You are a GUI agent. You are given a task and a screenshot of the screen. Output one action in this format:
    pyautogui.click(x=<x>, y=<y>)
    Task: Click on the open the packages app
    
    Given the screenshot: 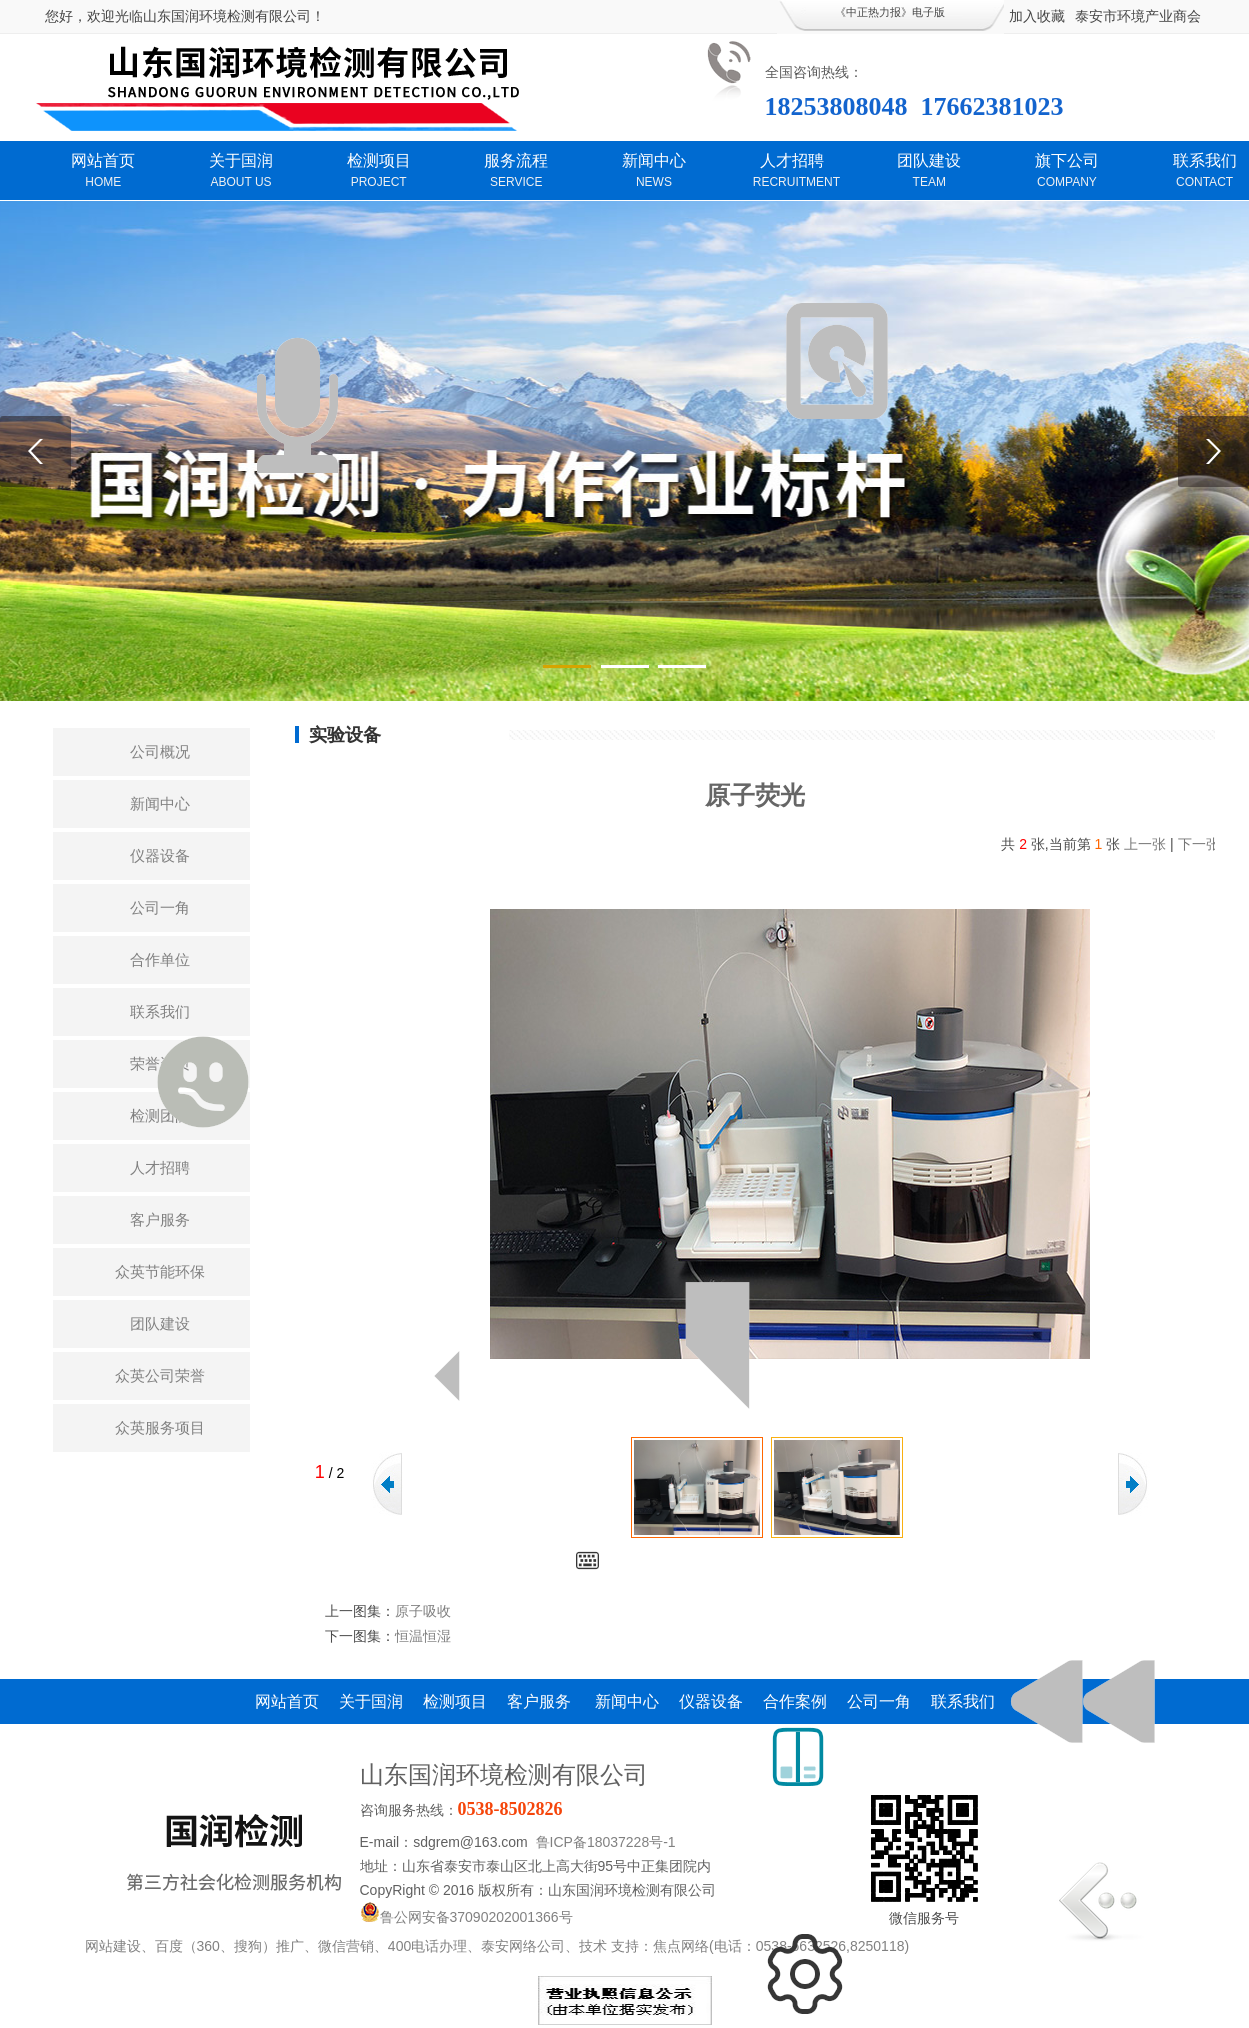 What is the action you would take?
    pyautogui.click(x=800, y=1755)
    